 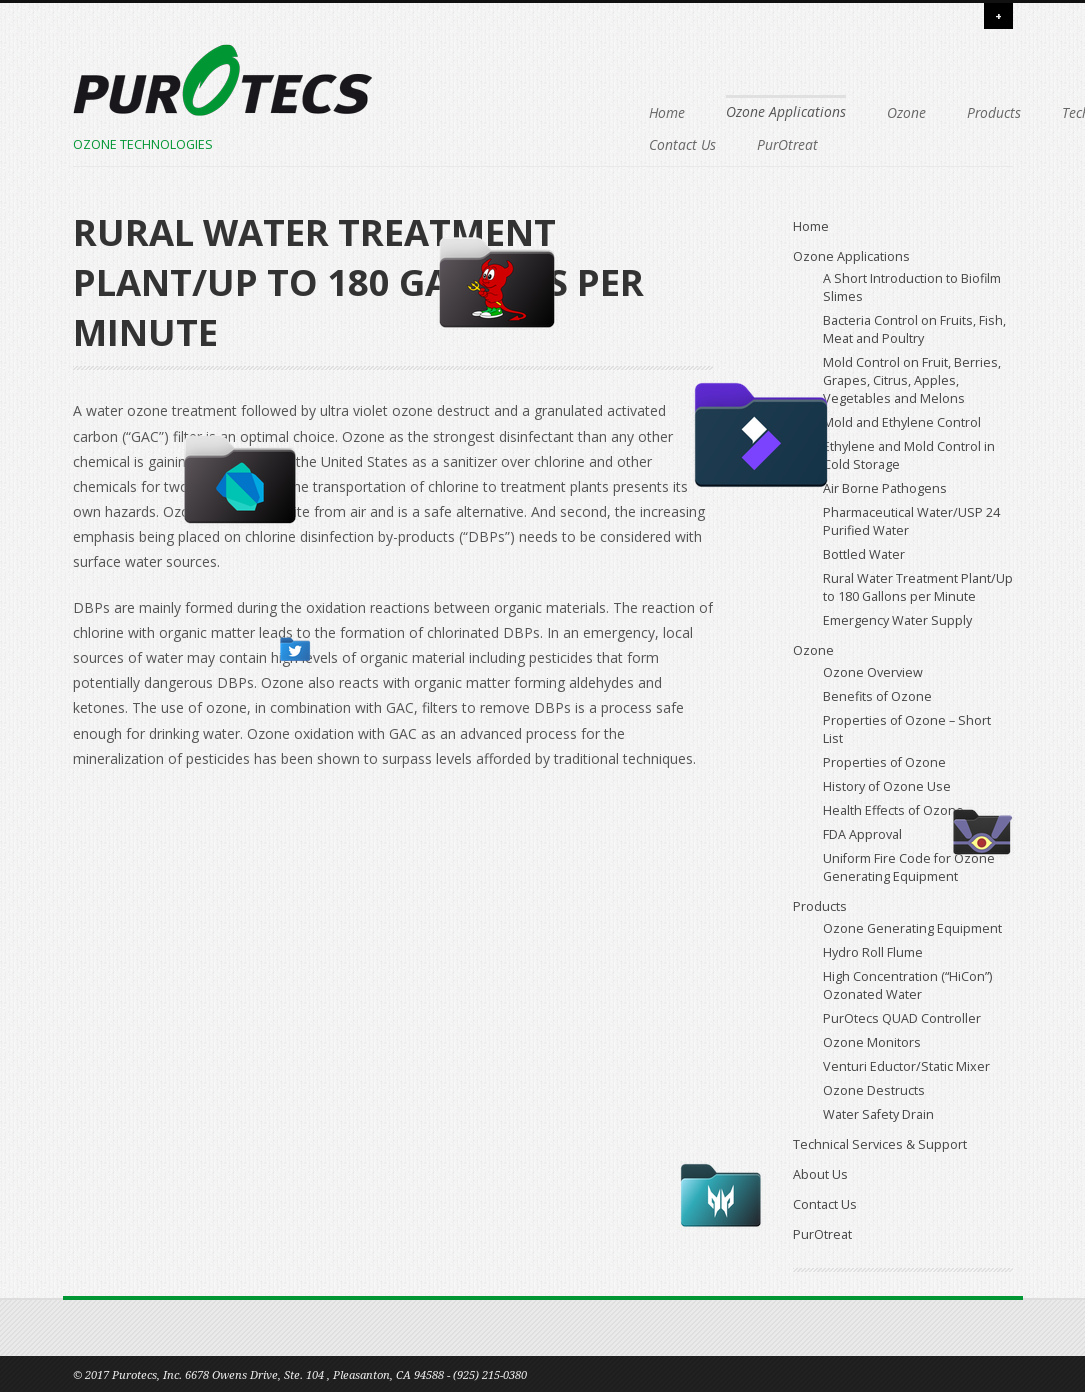 I want to click on open dart project folder, so click(x=239, y=482).